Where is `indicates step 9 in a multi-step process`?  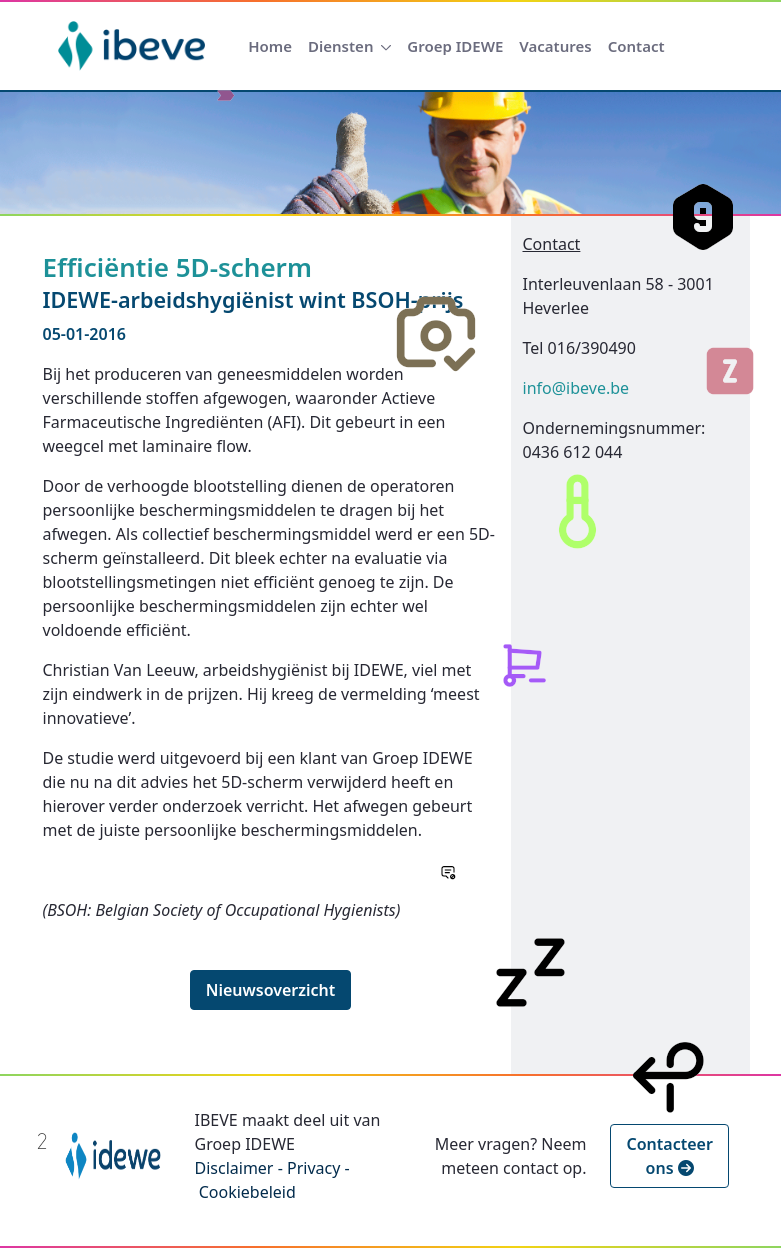
indicates step 9 in a multi-step process is located at coordinates (703, 217).